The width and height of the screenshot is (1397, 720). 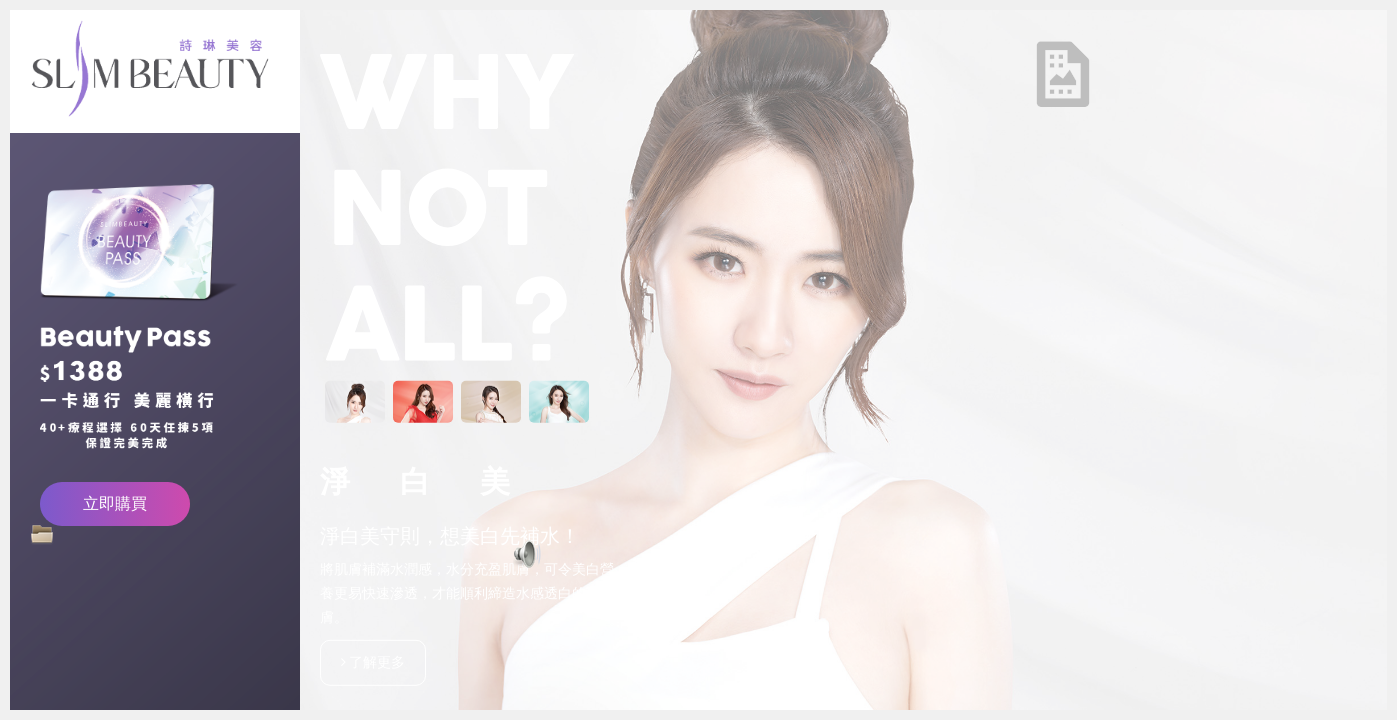 What do you see at coordinates (528, 554) in the screenshot?
I see `indicates medium volume level` at bounding box center [528, 554].